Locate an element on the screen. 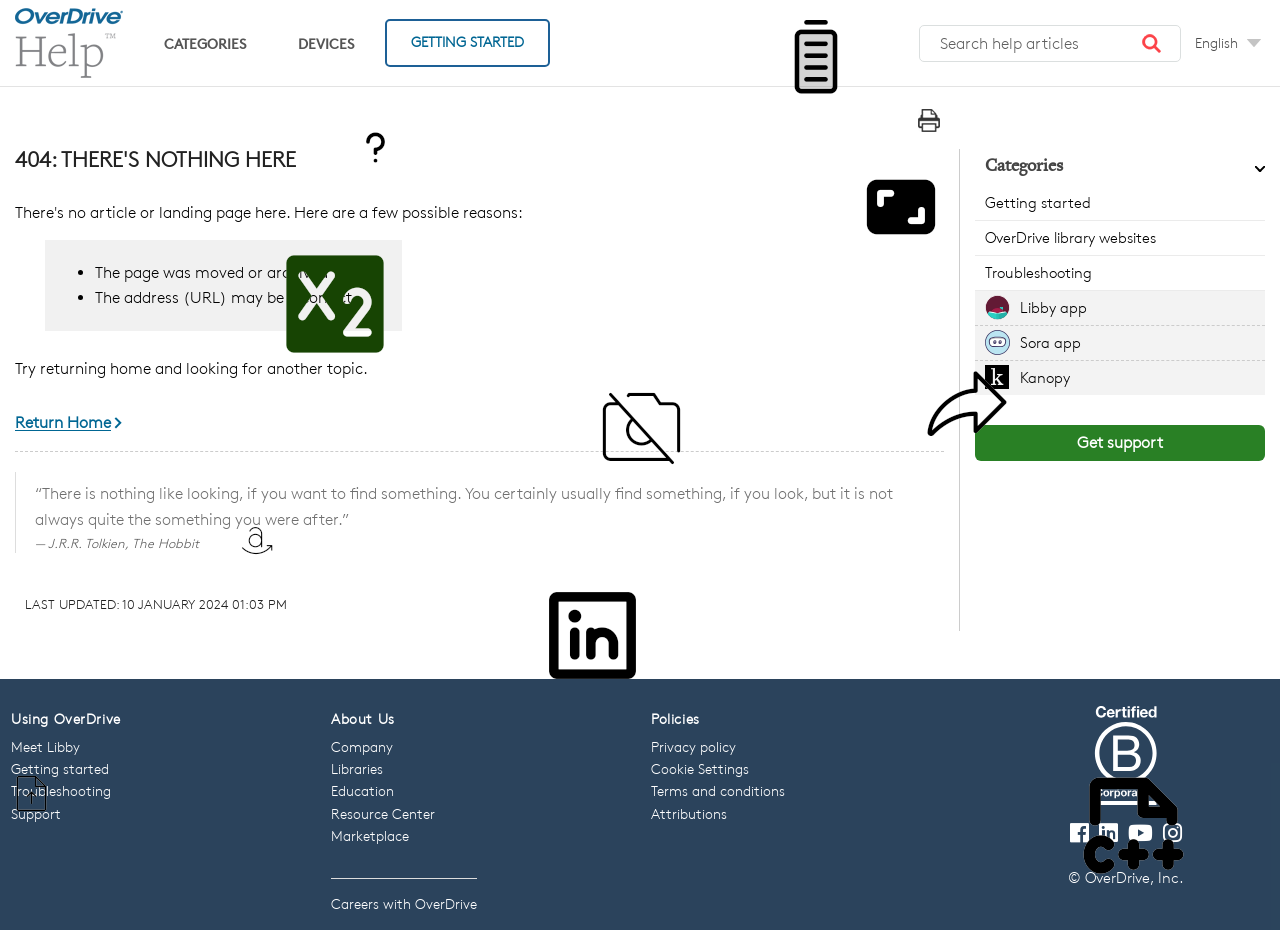  visit amazon.com is located at coordinates (256, 540).